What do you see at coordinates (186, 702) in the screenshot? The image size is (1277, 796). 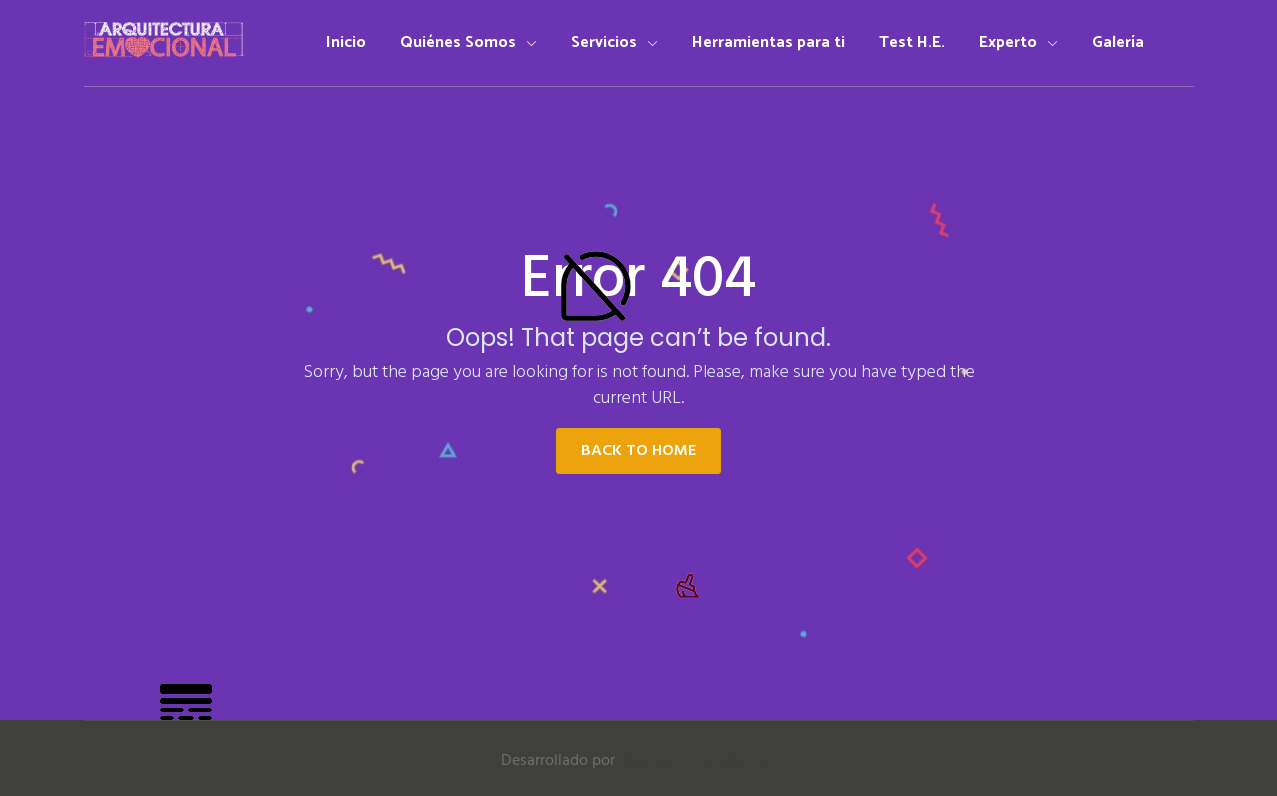 I see `adjust gradient or color fill settings` at bounding box center [186, 702].